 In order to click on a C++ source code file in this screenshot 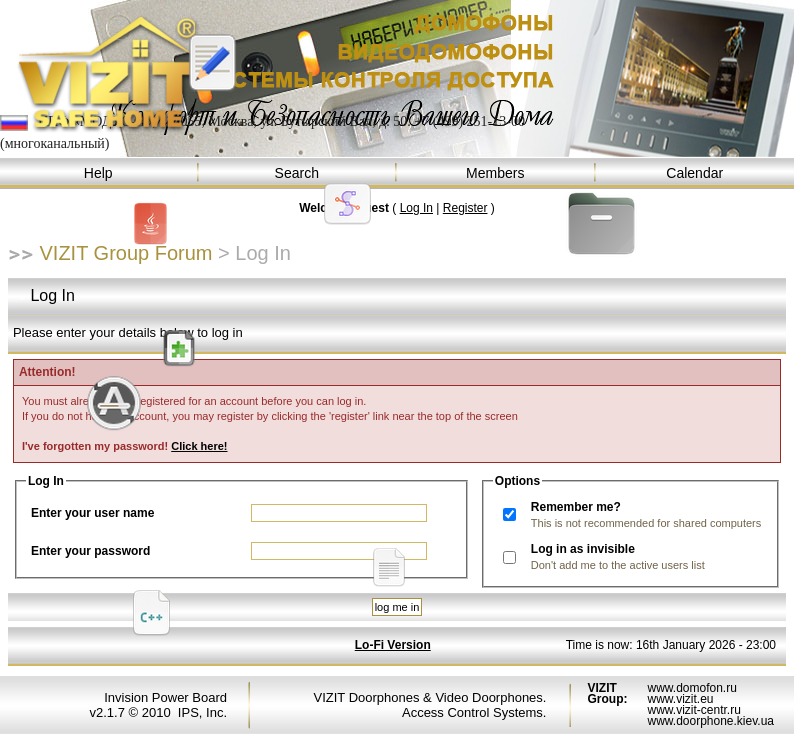, I will do `click(151, 612)`.